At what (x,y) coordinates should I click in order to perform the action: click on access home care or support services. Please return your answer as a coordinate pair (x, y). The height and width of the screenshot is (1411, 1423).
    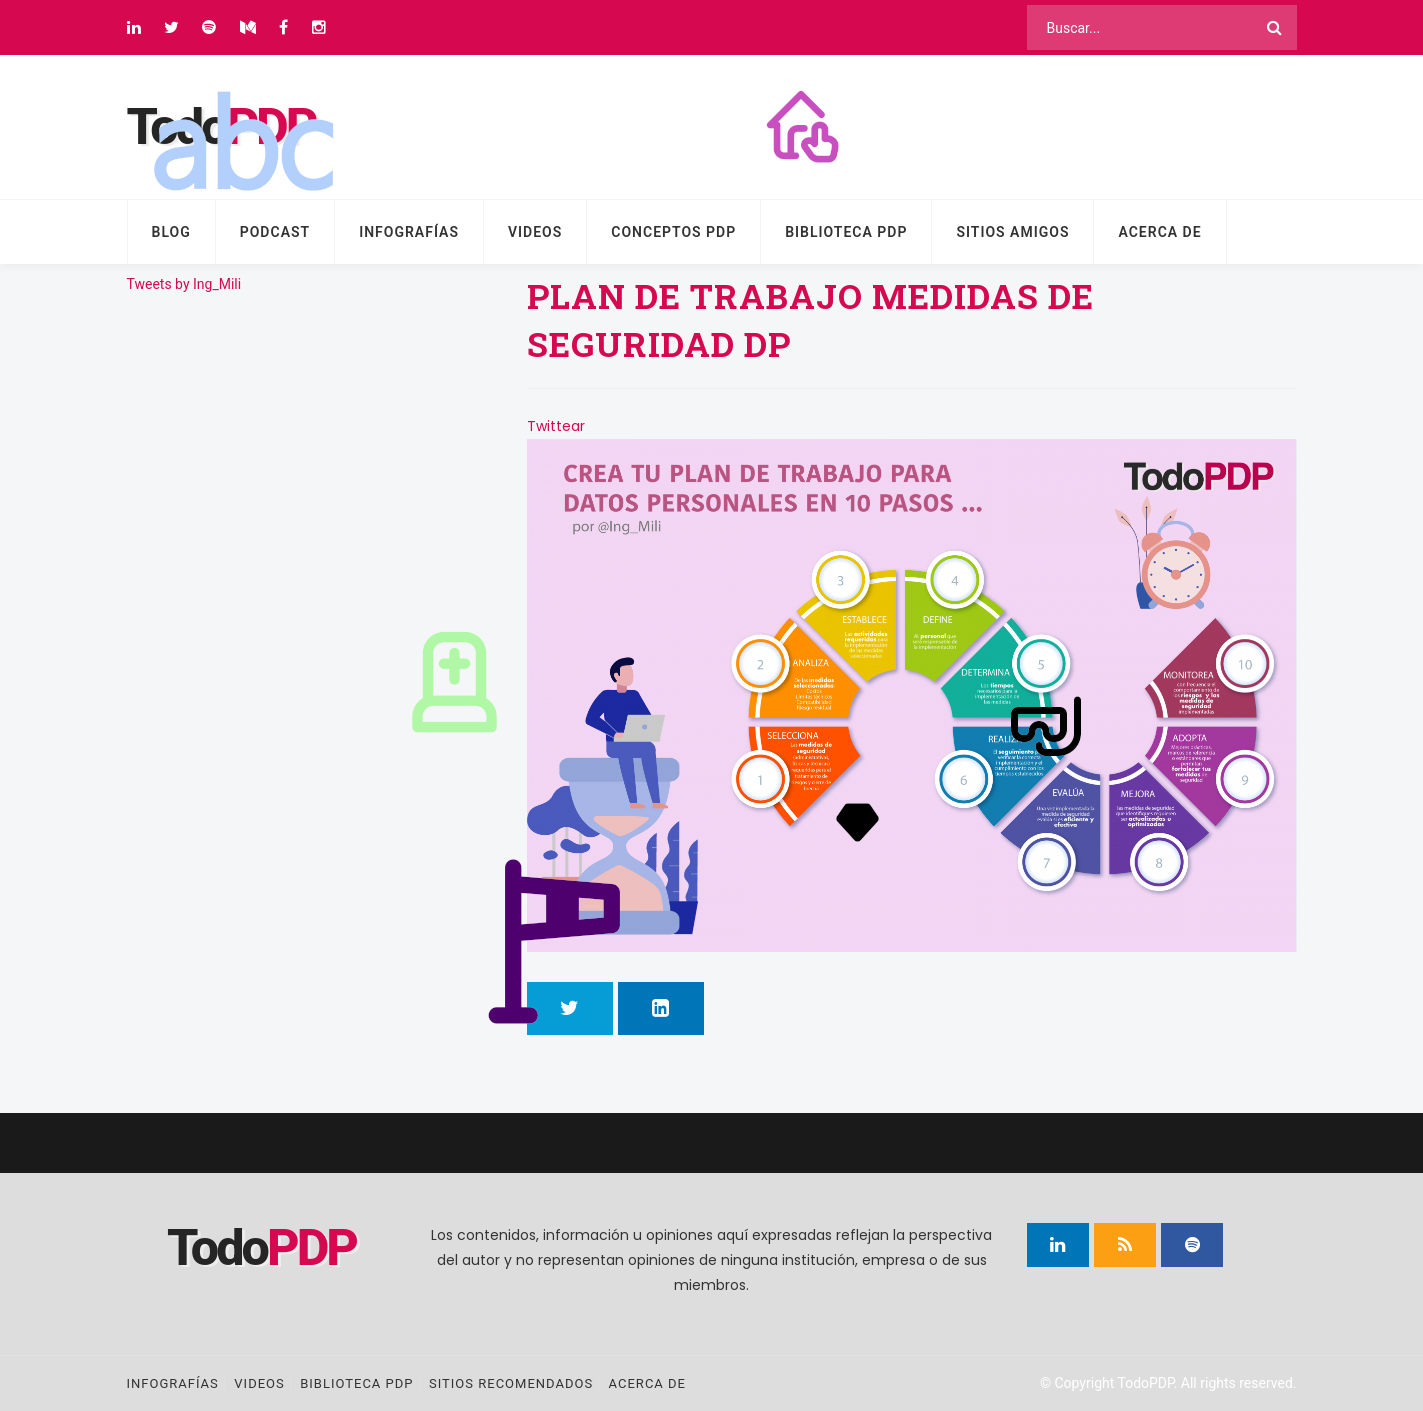
    Looking at the image, I should click on (801, 125).